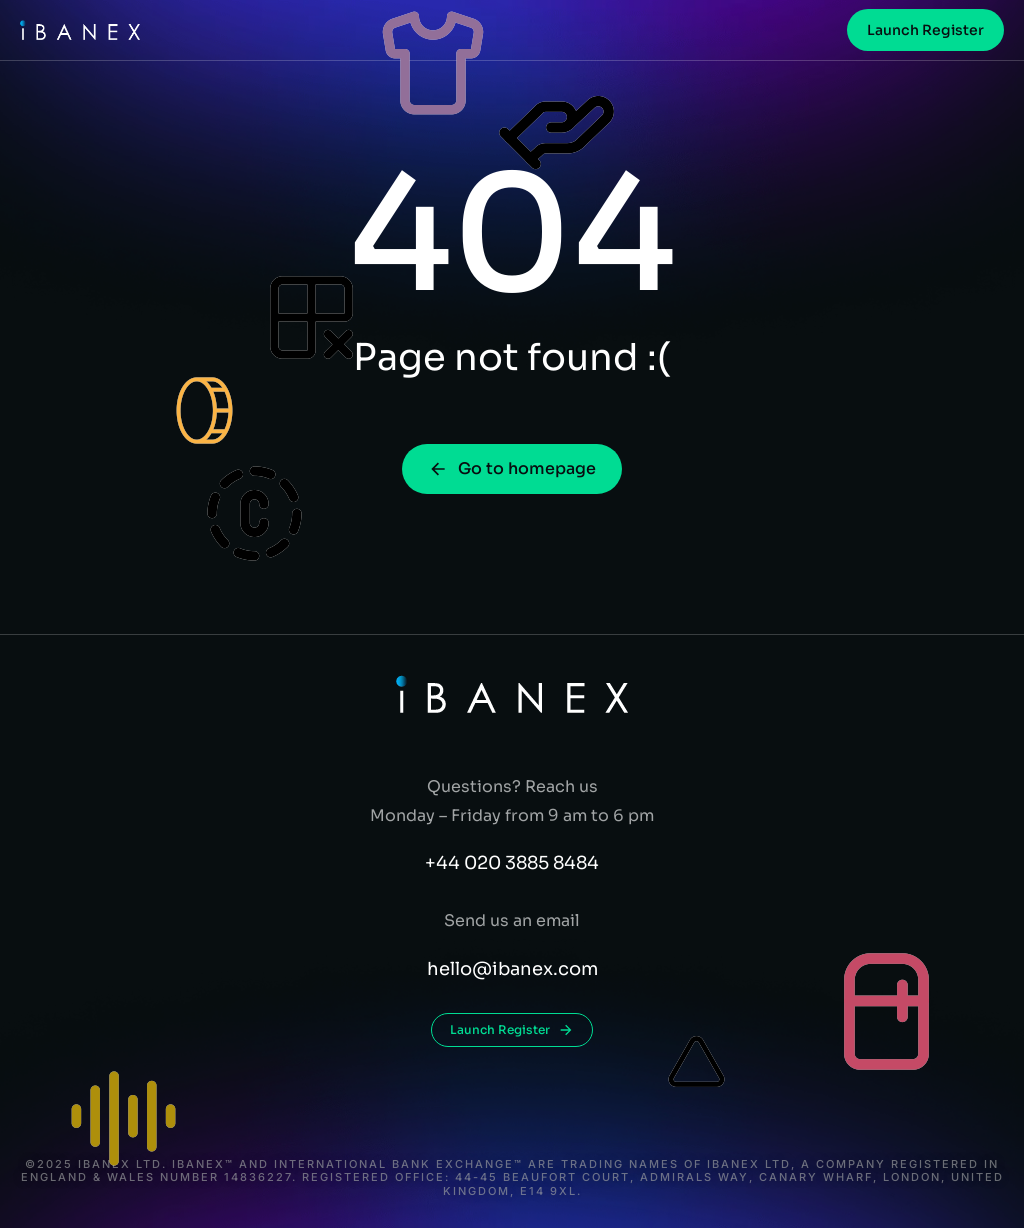 The image size is (1024, 1228). What do you see at coordinates (433, 63) in the screenshot?
I see `browse clothing or apparel items` at bounding box center [433, 63].